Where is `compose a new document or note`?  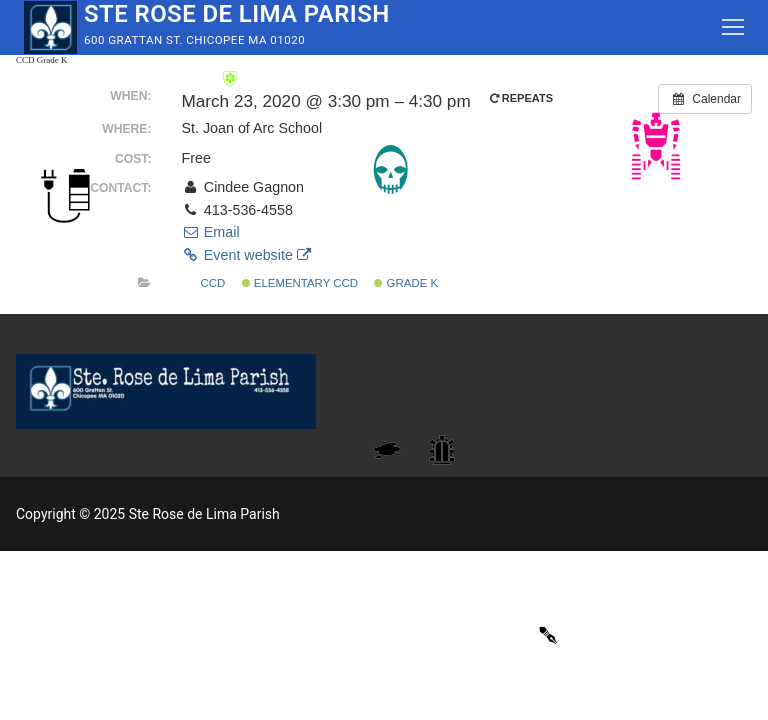 compose a new document or note is located at coordinates (548, 635).